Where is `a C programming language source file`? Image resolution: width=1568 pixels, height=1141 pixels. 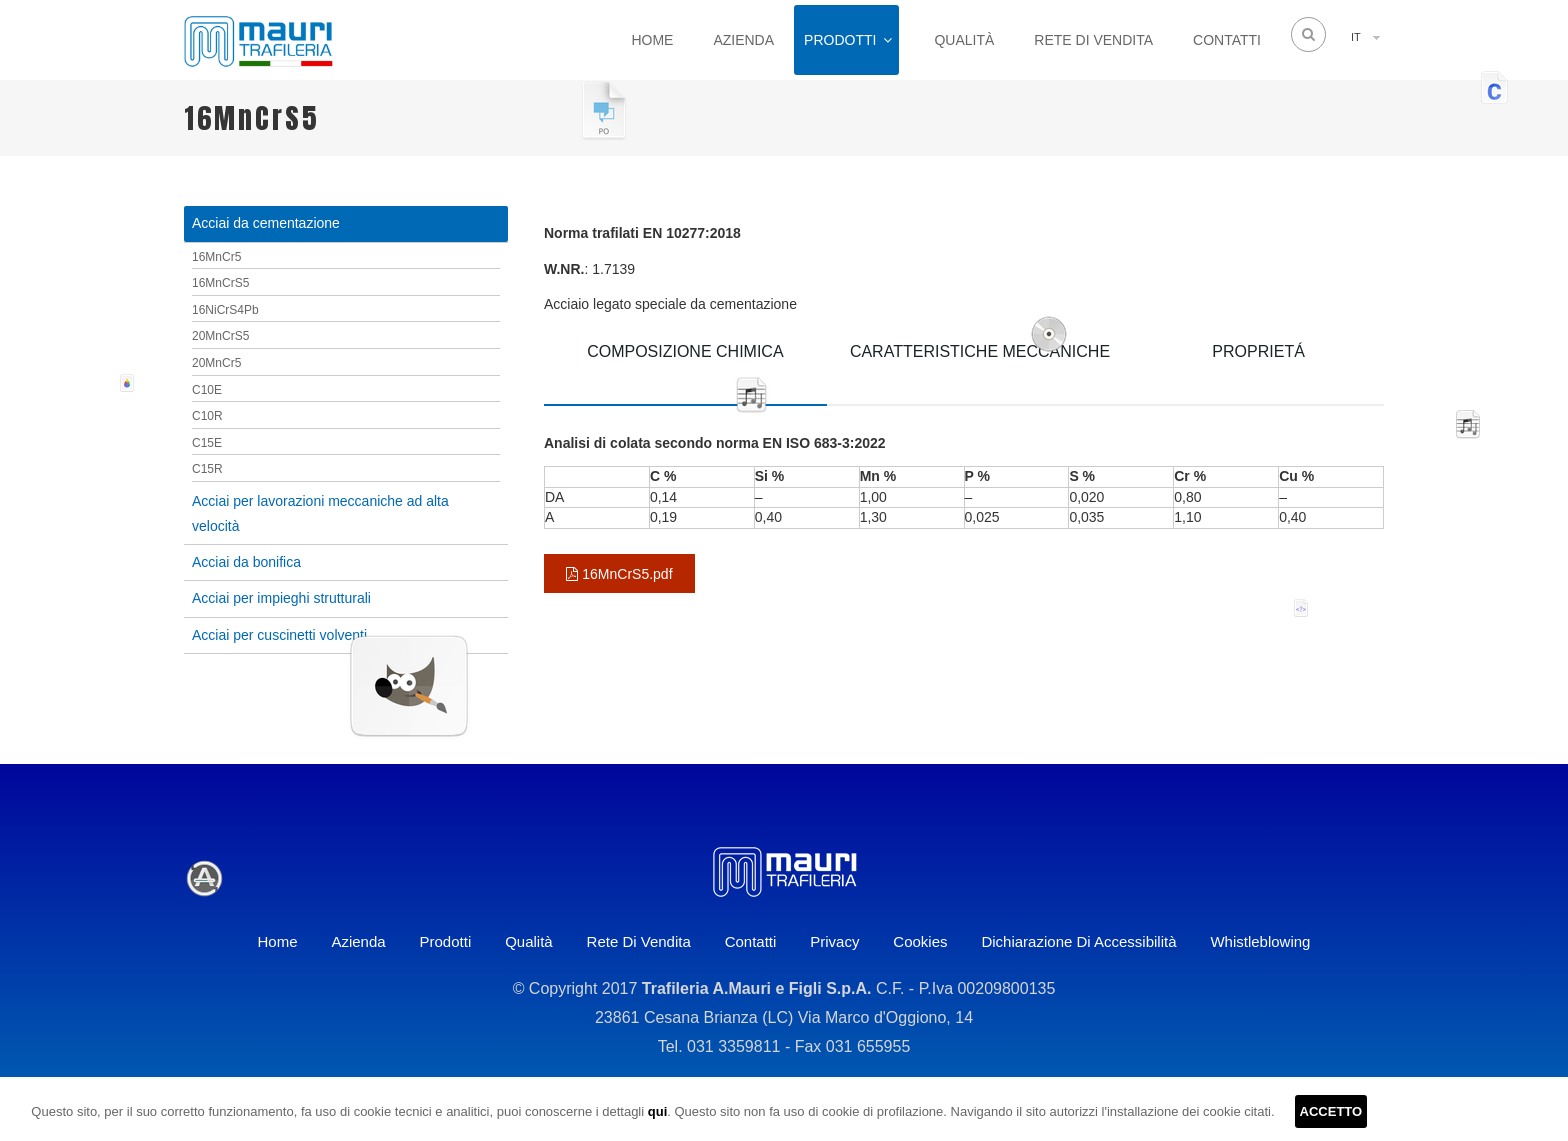
a C programming language source file is located at coordinates (1494, 87).